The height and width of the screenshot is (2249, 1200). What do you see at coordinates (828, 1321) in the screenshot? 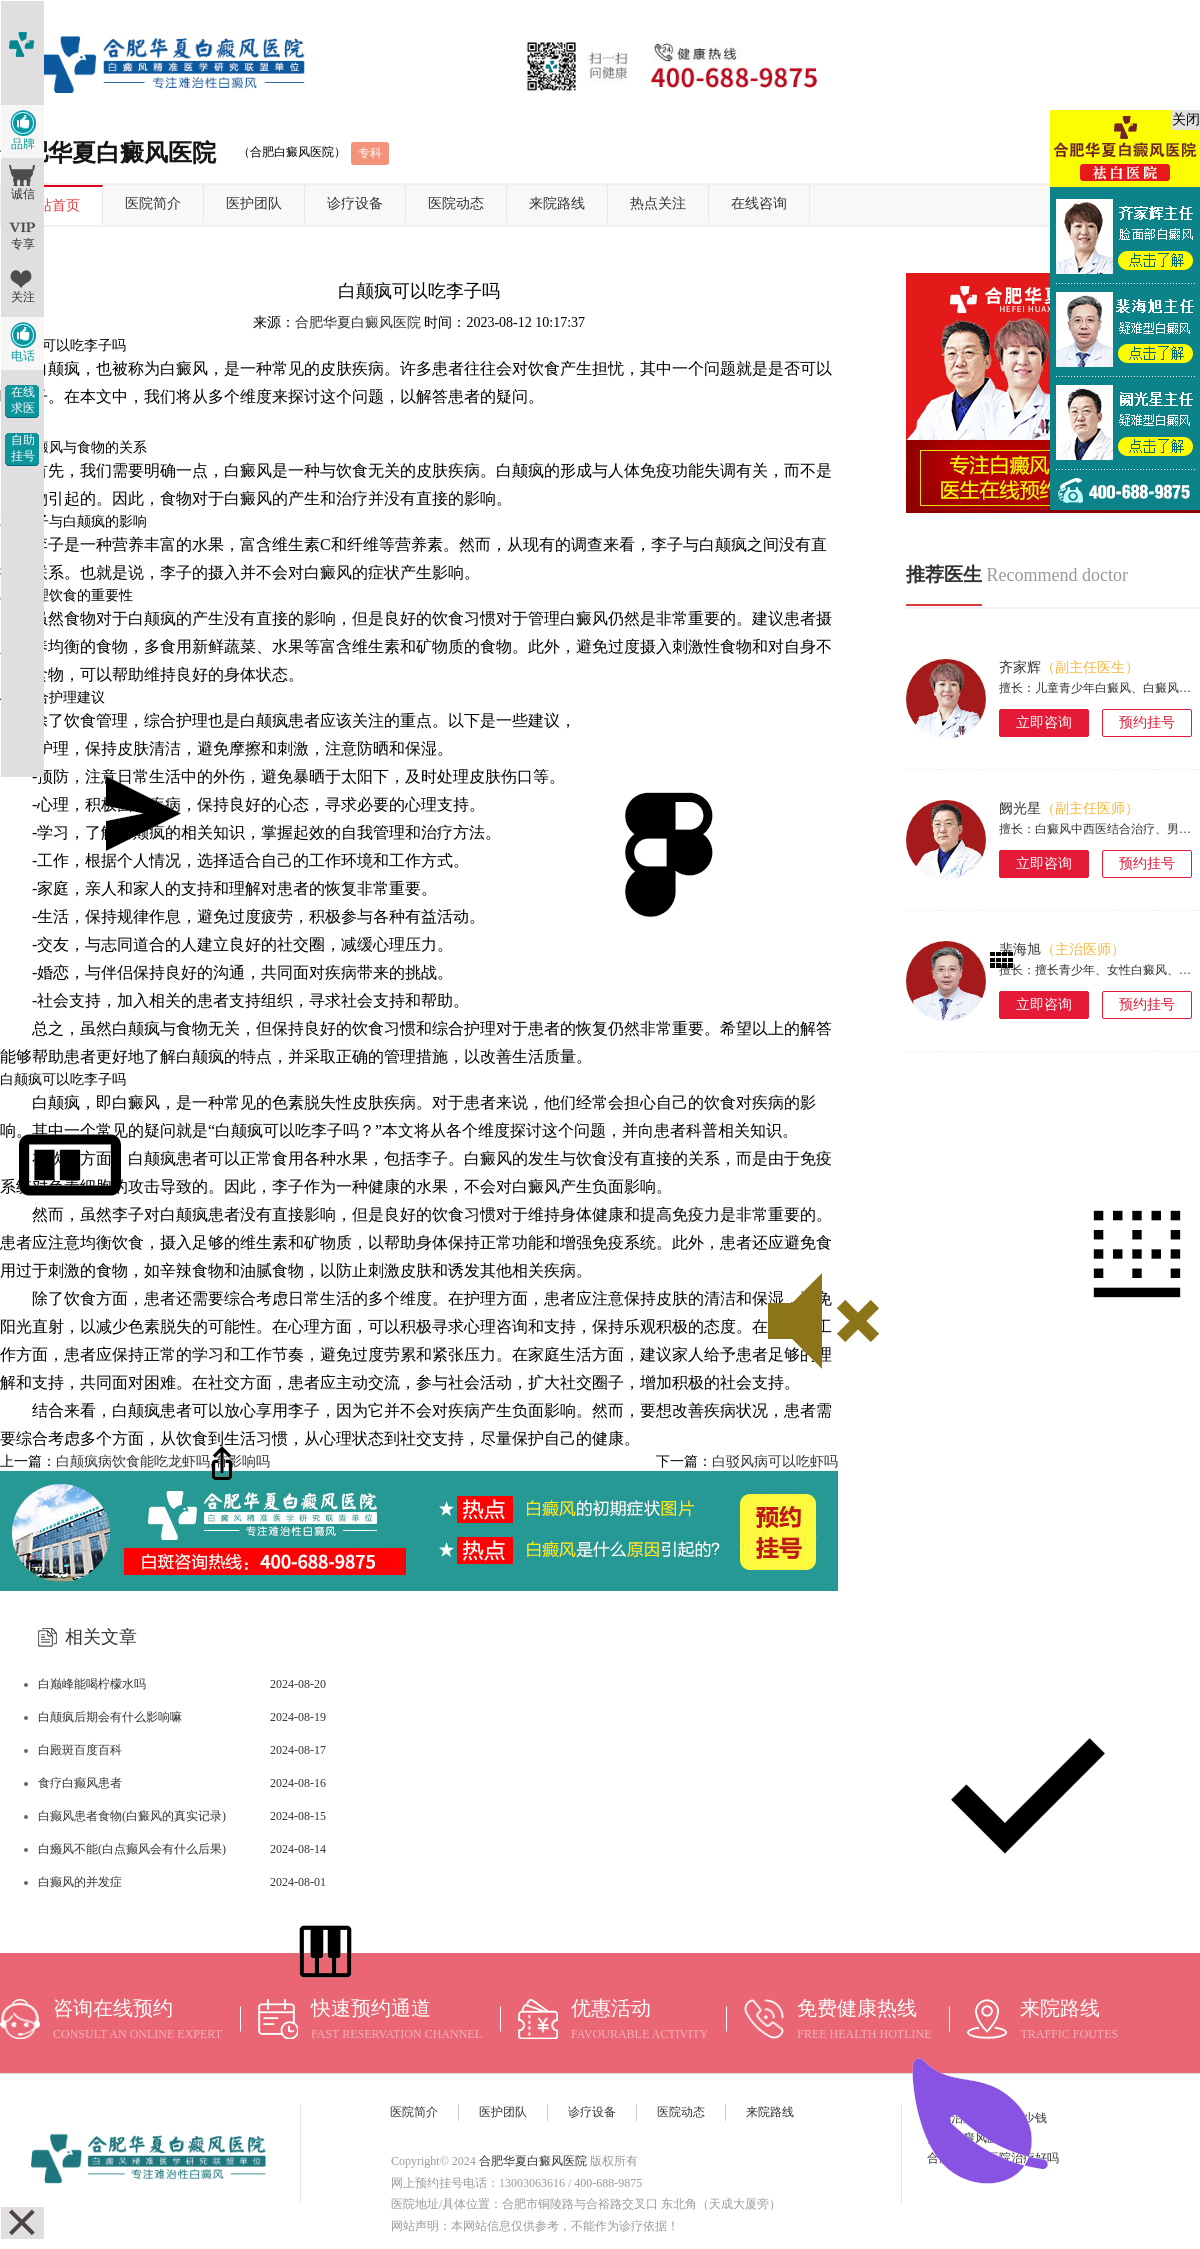
I see `mute audio or sound` at bounding box center [828, 1321].